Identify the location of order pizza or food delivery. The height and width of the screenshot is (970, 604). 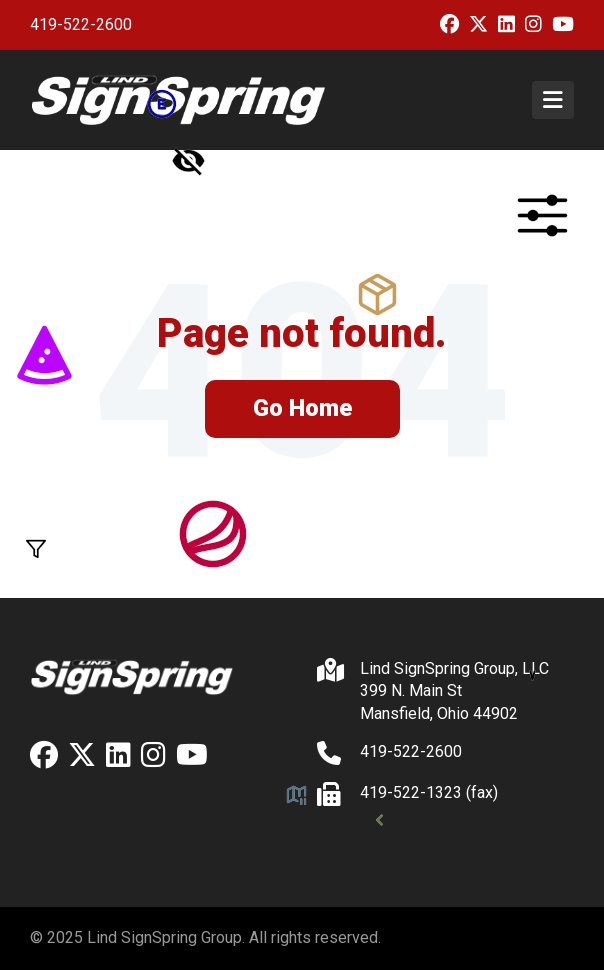
(44, 354).